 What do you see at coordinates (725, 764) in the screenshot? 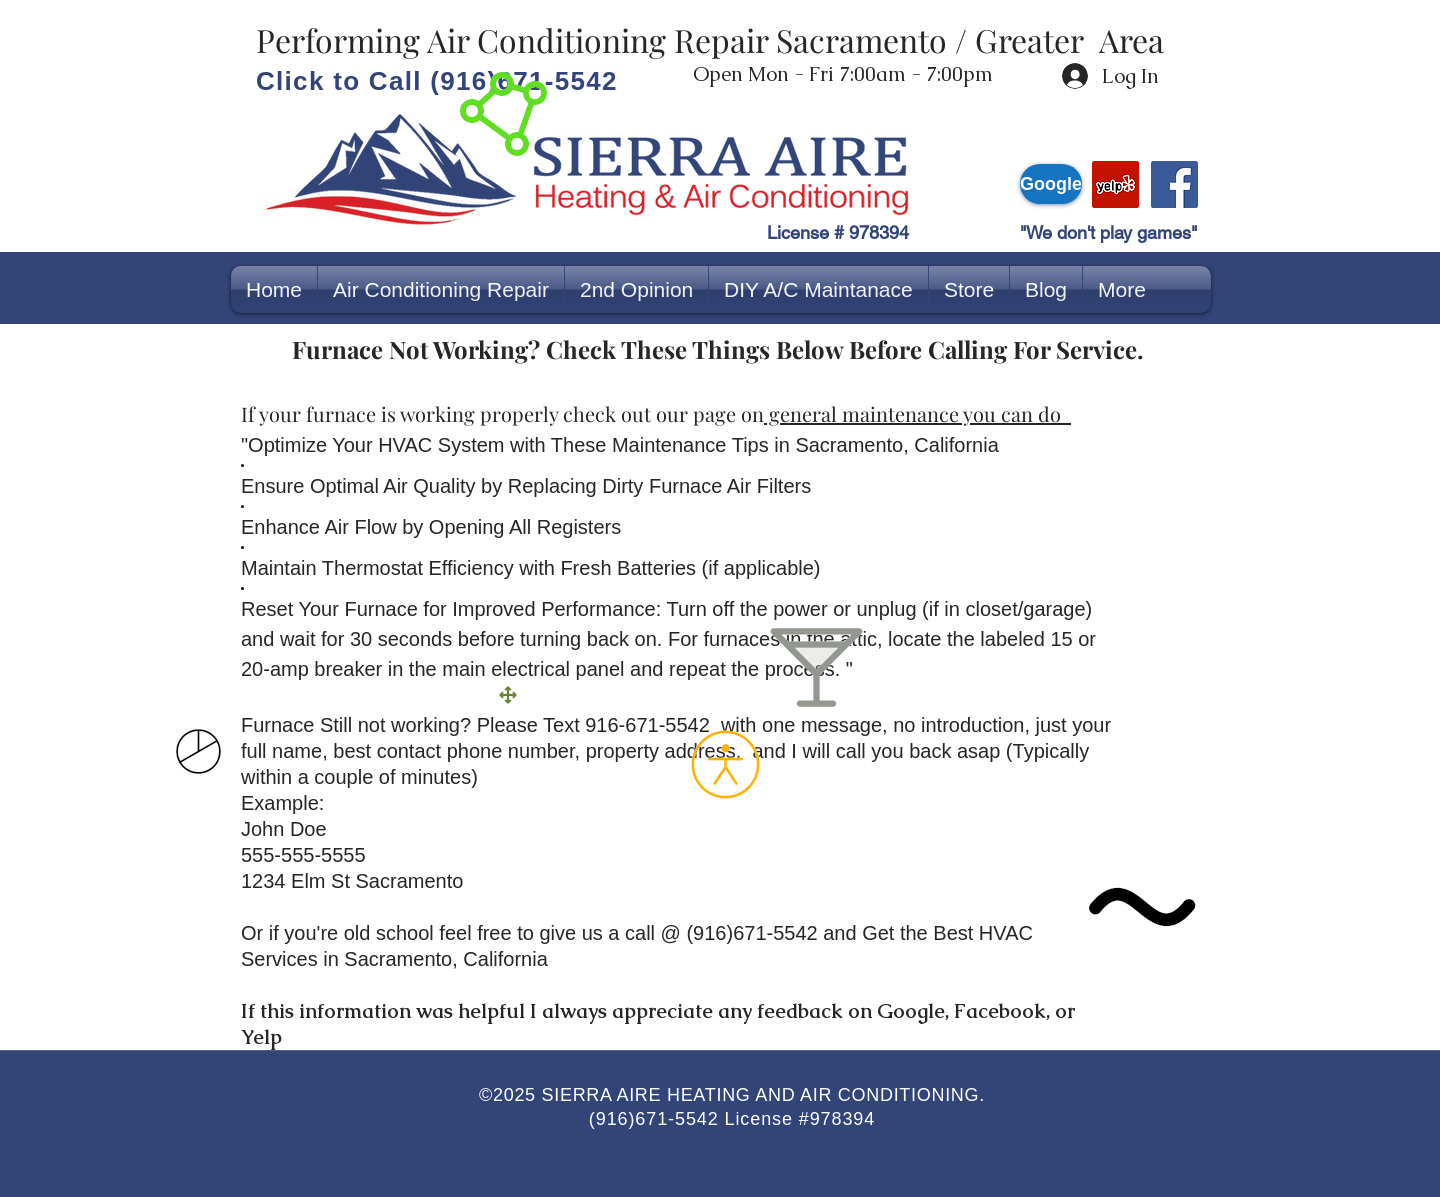
I see `view user profile` at bounding box center [725, 764].